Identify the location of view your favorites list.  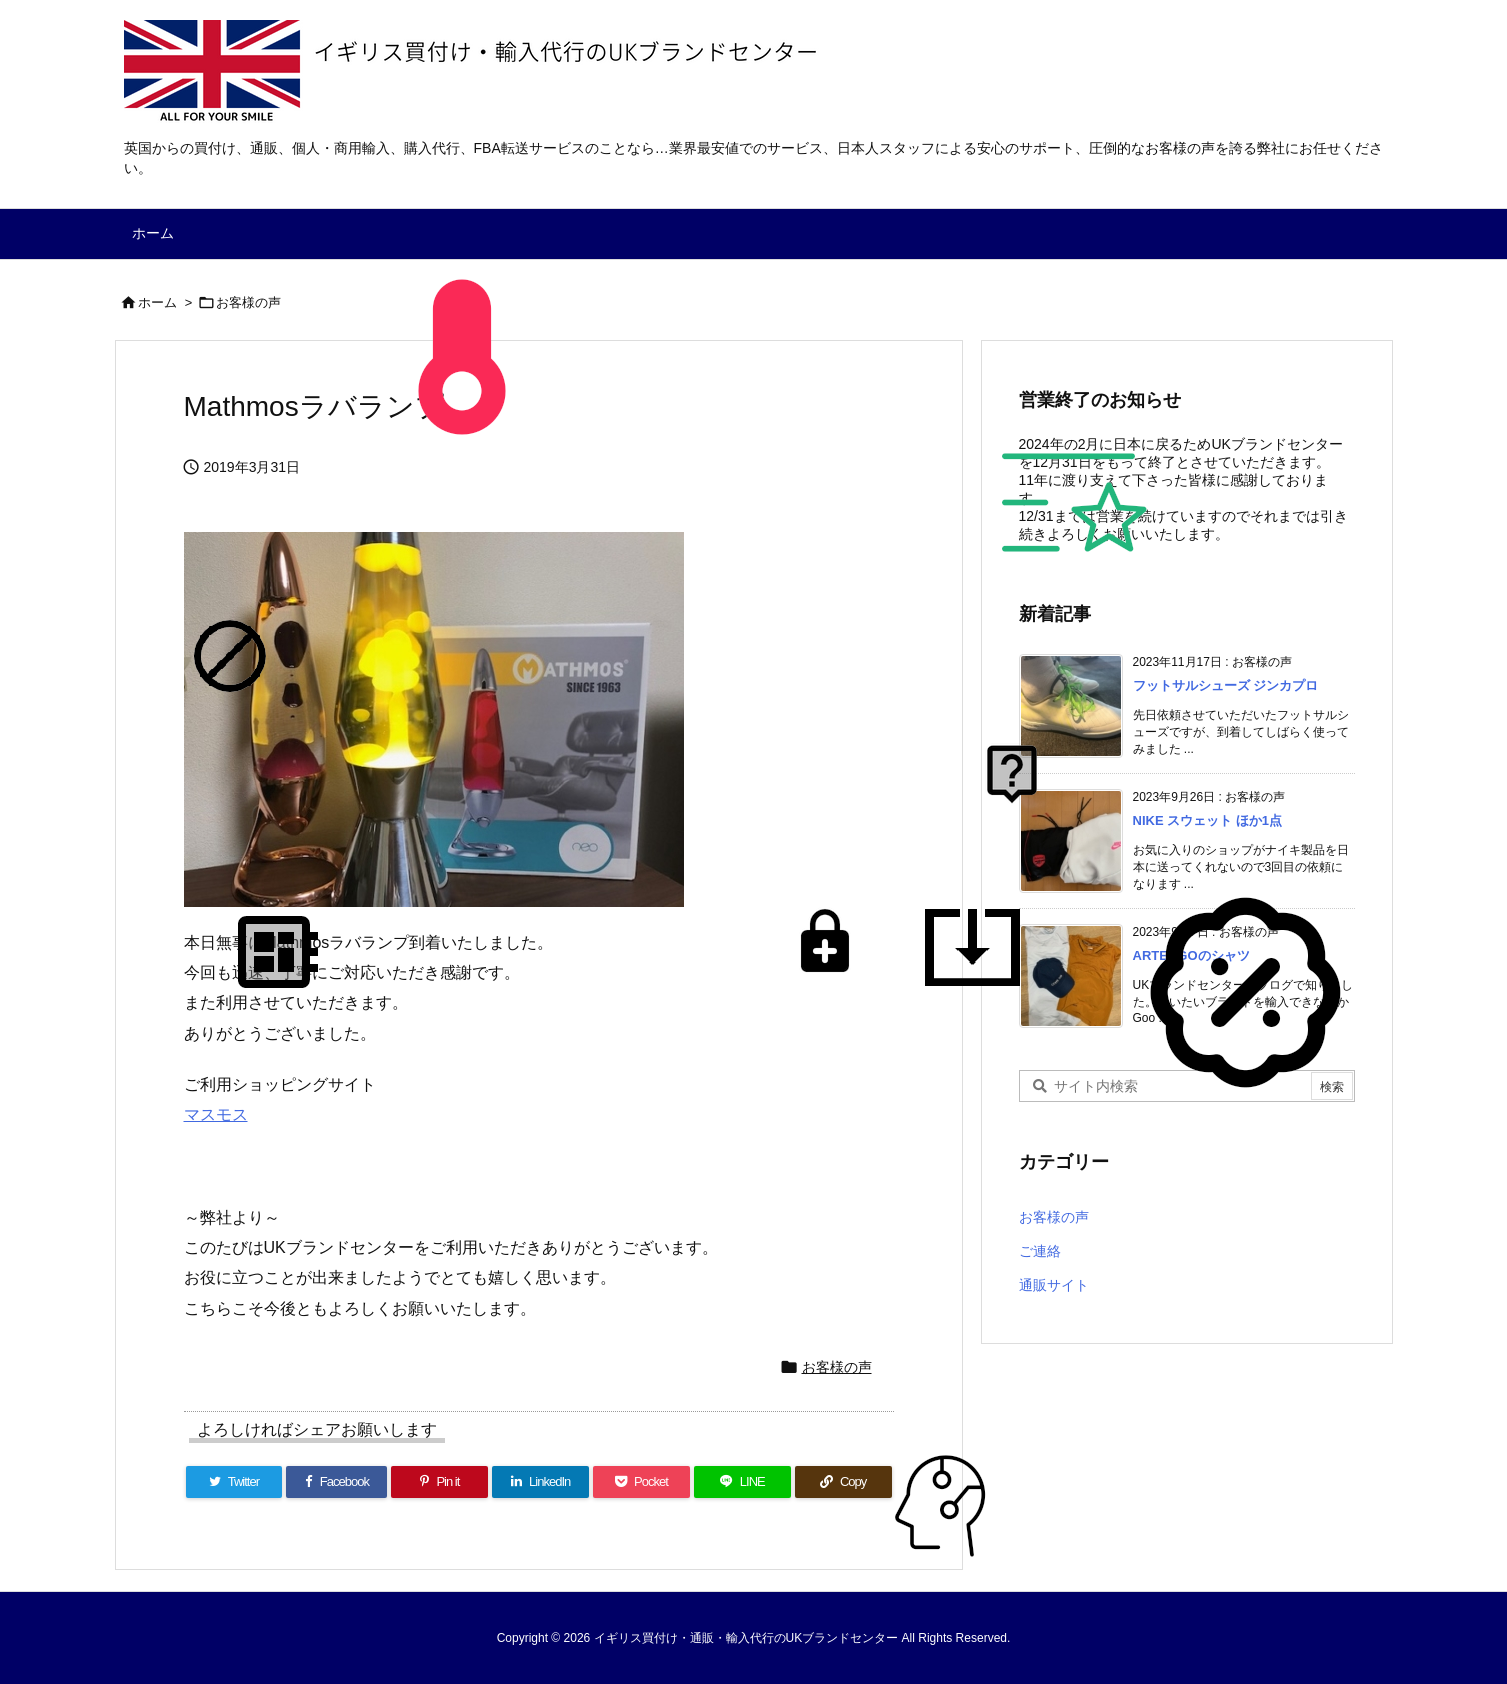
(1068, 502).